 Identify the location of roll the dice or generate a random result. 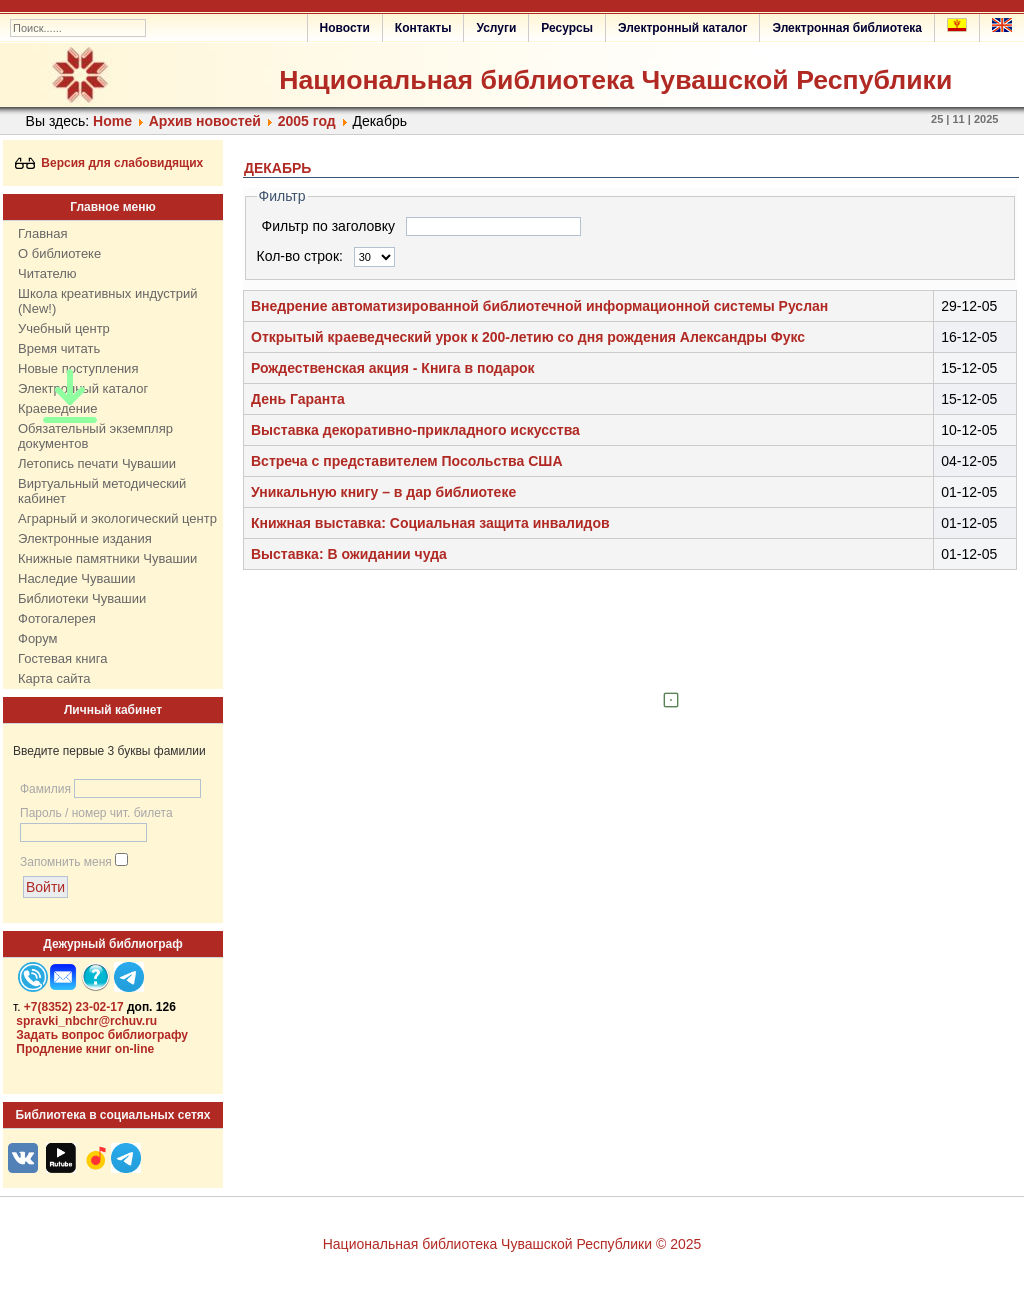
(671, 700).